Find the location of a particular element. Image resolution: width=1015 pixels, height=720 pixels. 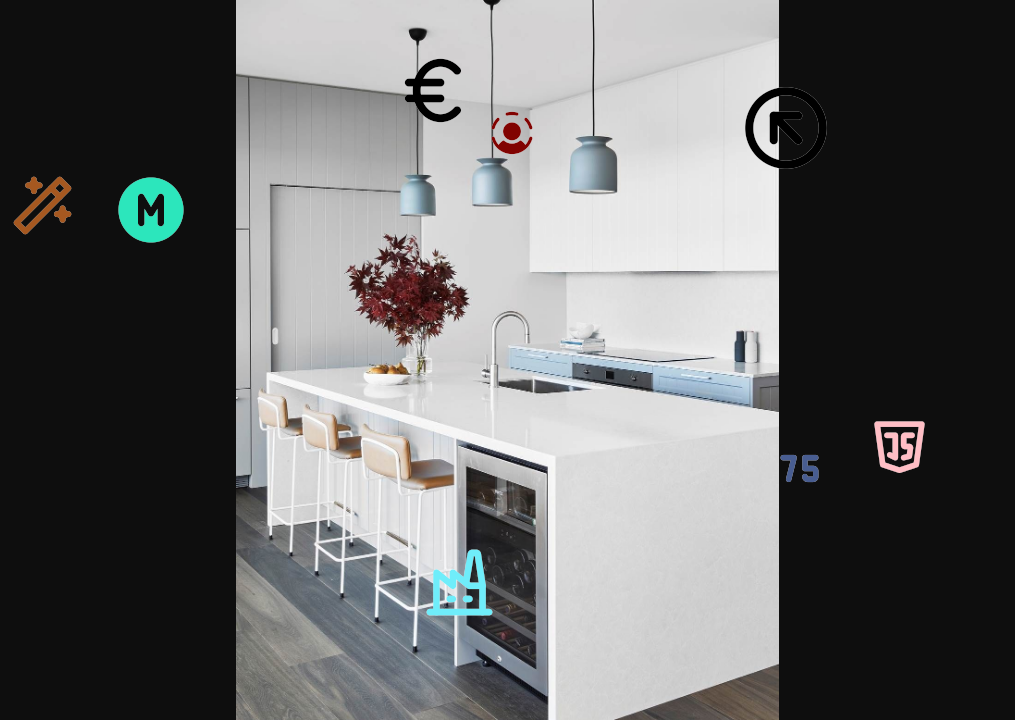

indicates euro currency or pricing is located at coordinates (436, 90).